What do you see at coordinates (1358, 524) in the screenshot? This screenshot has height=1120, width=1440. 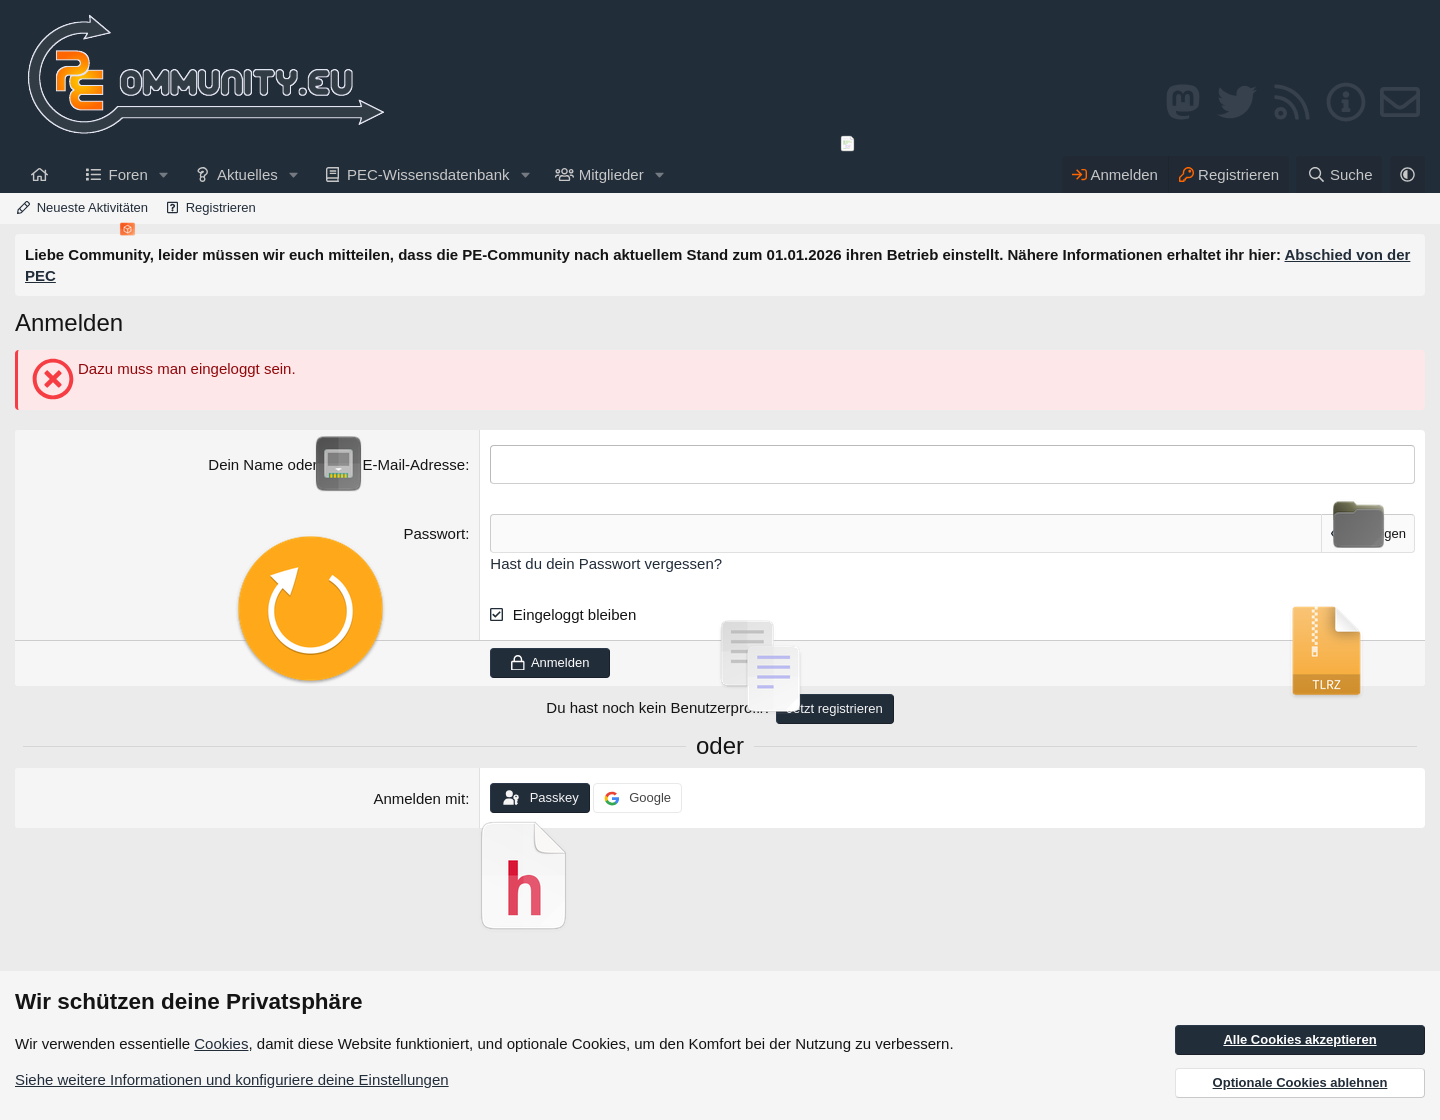 I see `open a folder to view its contents` at bounding box center [1358, 524].